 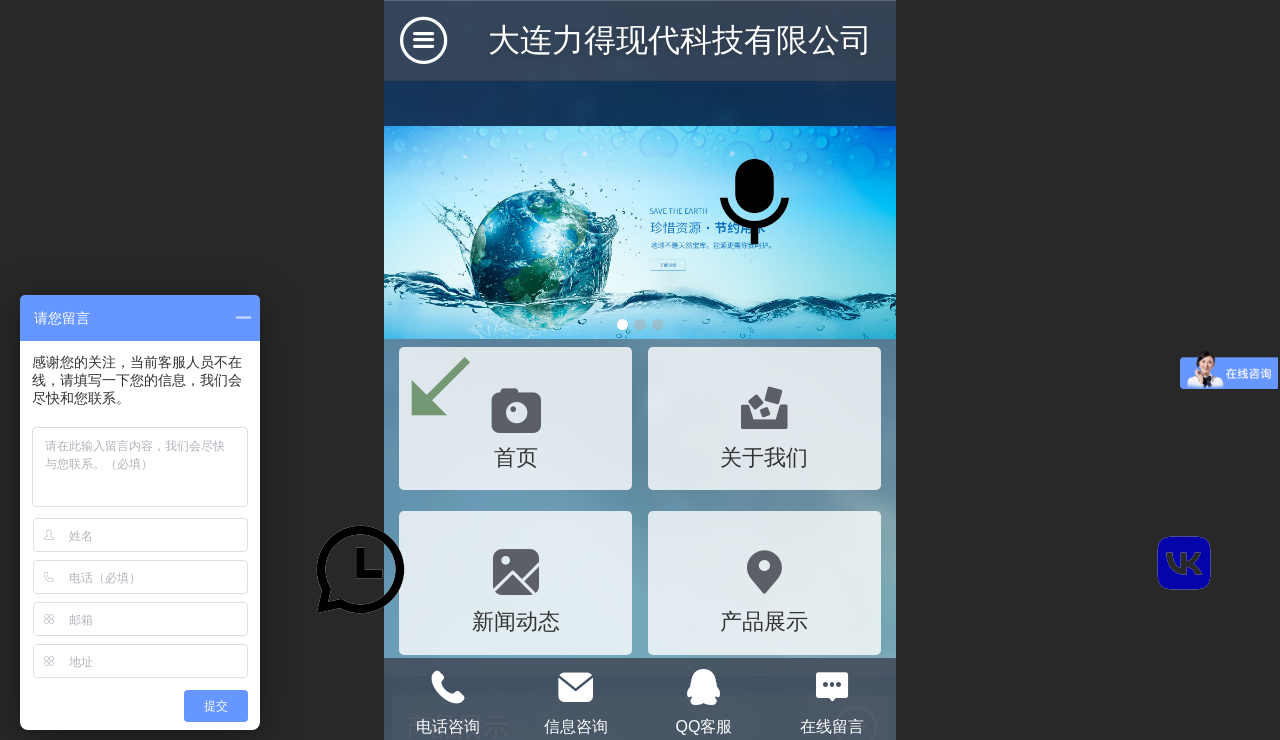 What do you see at coordinates (360, 569) in the screenshot?
I see `view chat history` at bounding box center [360, 569].